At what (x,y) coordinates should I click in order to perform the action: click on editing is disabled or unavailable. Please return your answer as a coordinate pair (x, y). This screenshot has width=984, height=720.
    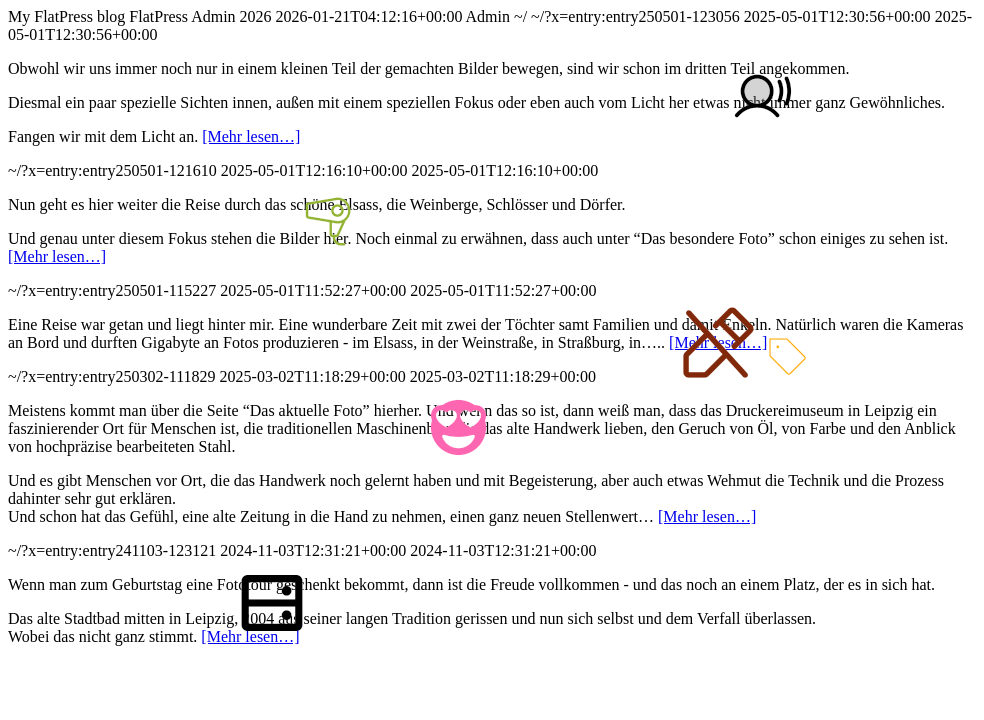
    Looking at the image, I should click on (717, 344).